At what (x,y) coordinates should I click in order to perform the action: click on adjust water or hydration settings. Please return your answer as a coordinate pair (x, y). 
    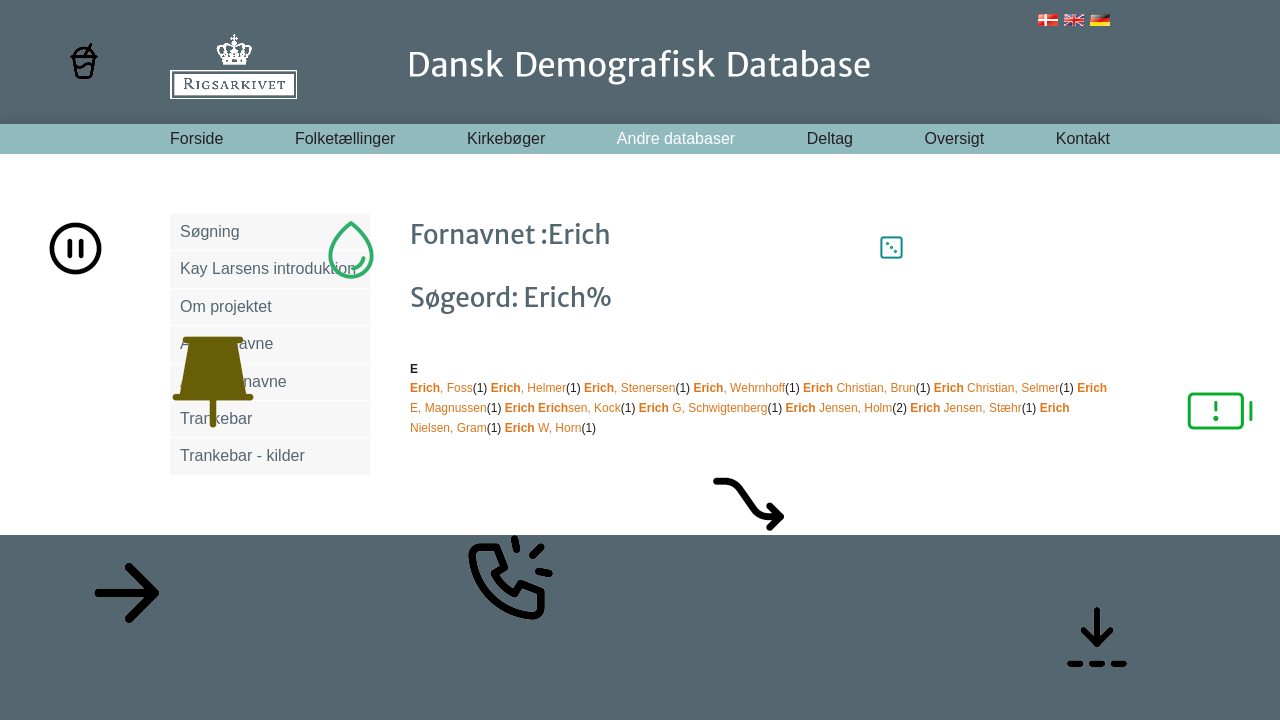
    Looking at the image, I should click on (351, 252).